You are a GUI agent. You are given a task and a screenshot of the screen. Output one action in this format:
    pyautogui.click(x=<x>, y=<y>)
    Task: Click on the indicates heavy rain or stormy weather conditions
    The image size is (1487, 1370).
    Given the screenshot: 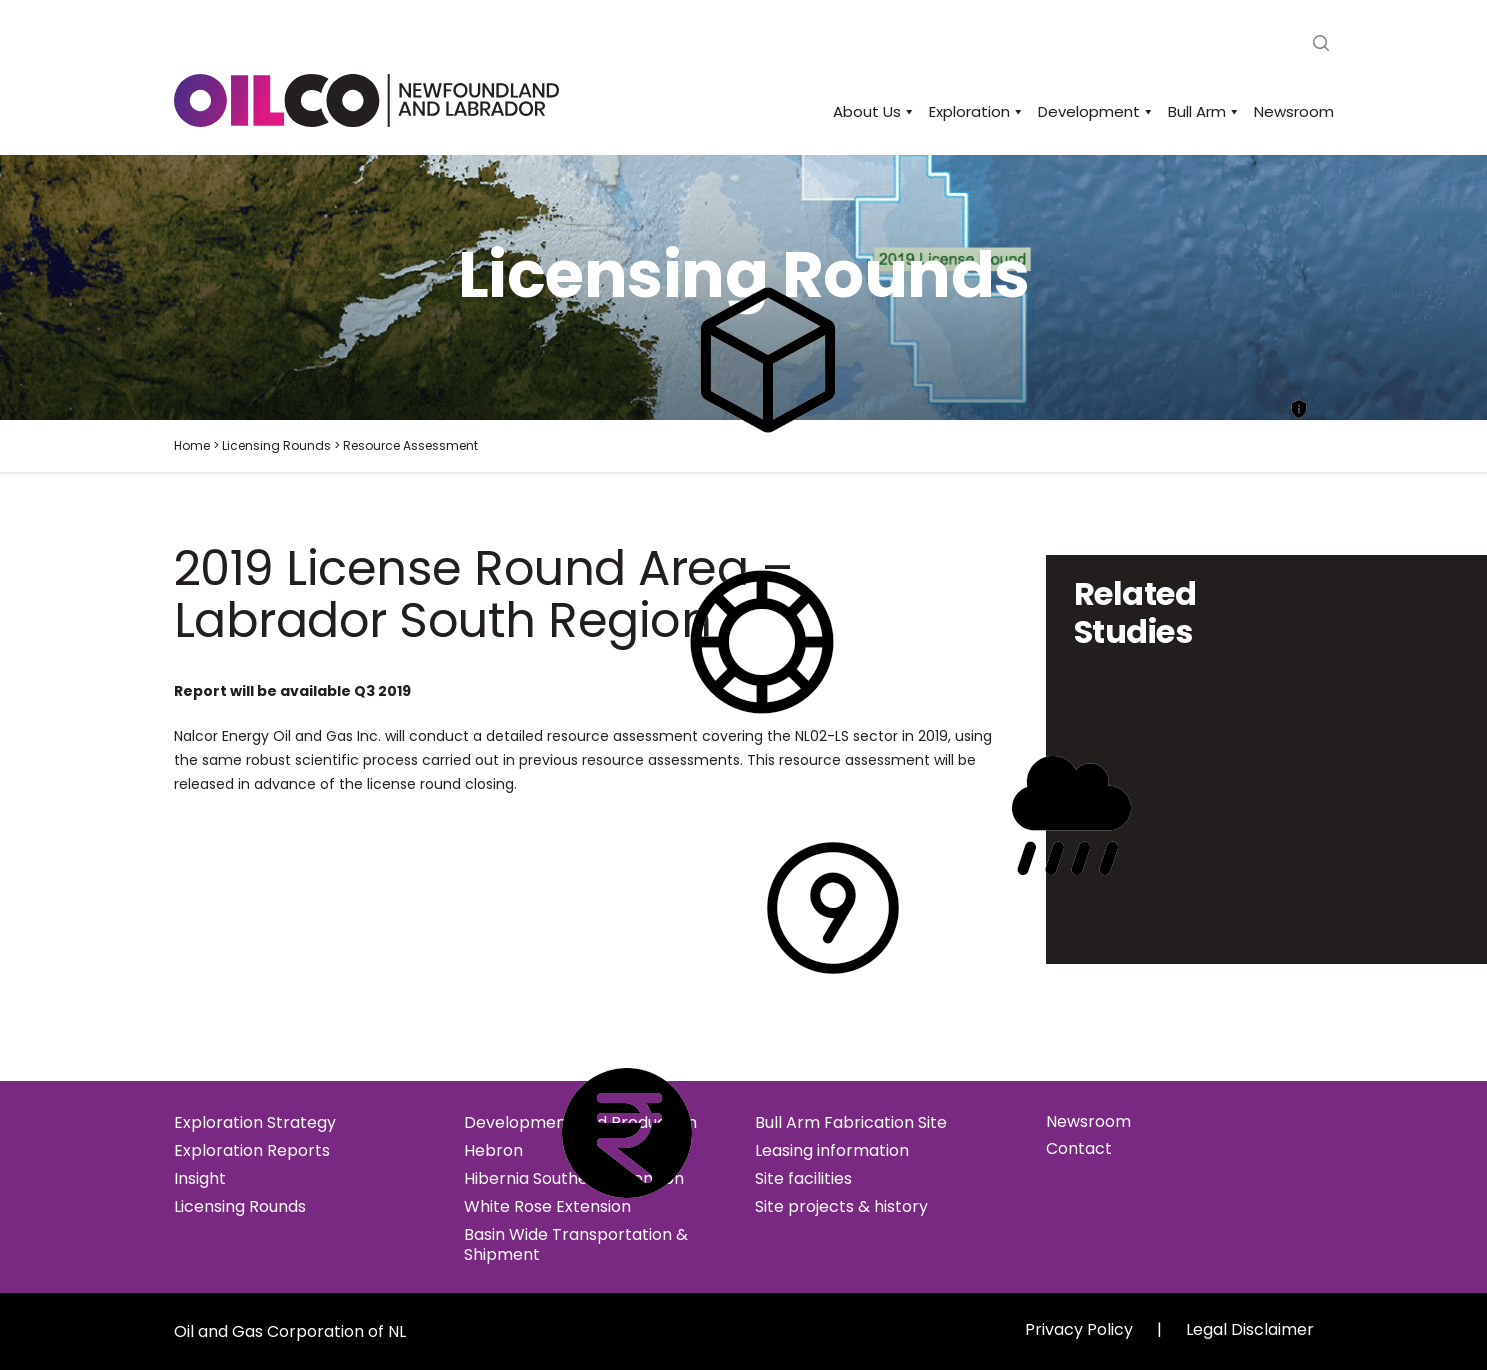 What is the action you would take?
    pyautogui.click(x=1071, y=815)
    